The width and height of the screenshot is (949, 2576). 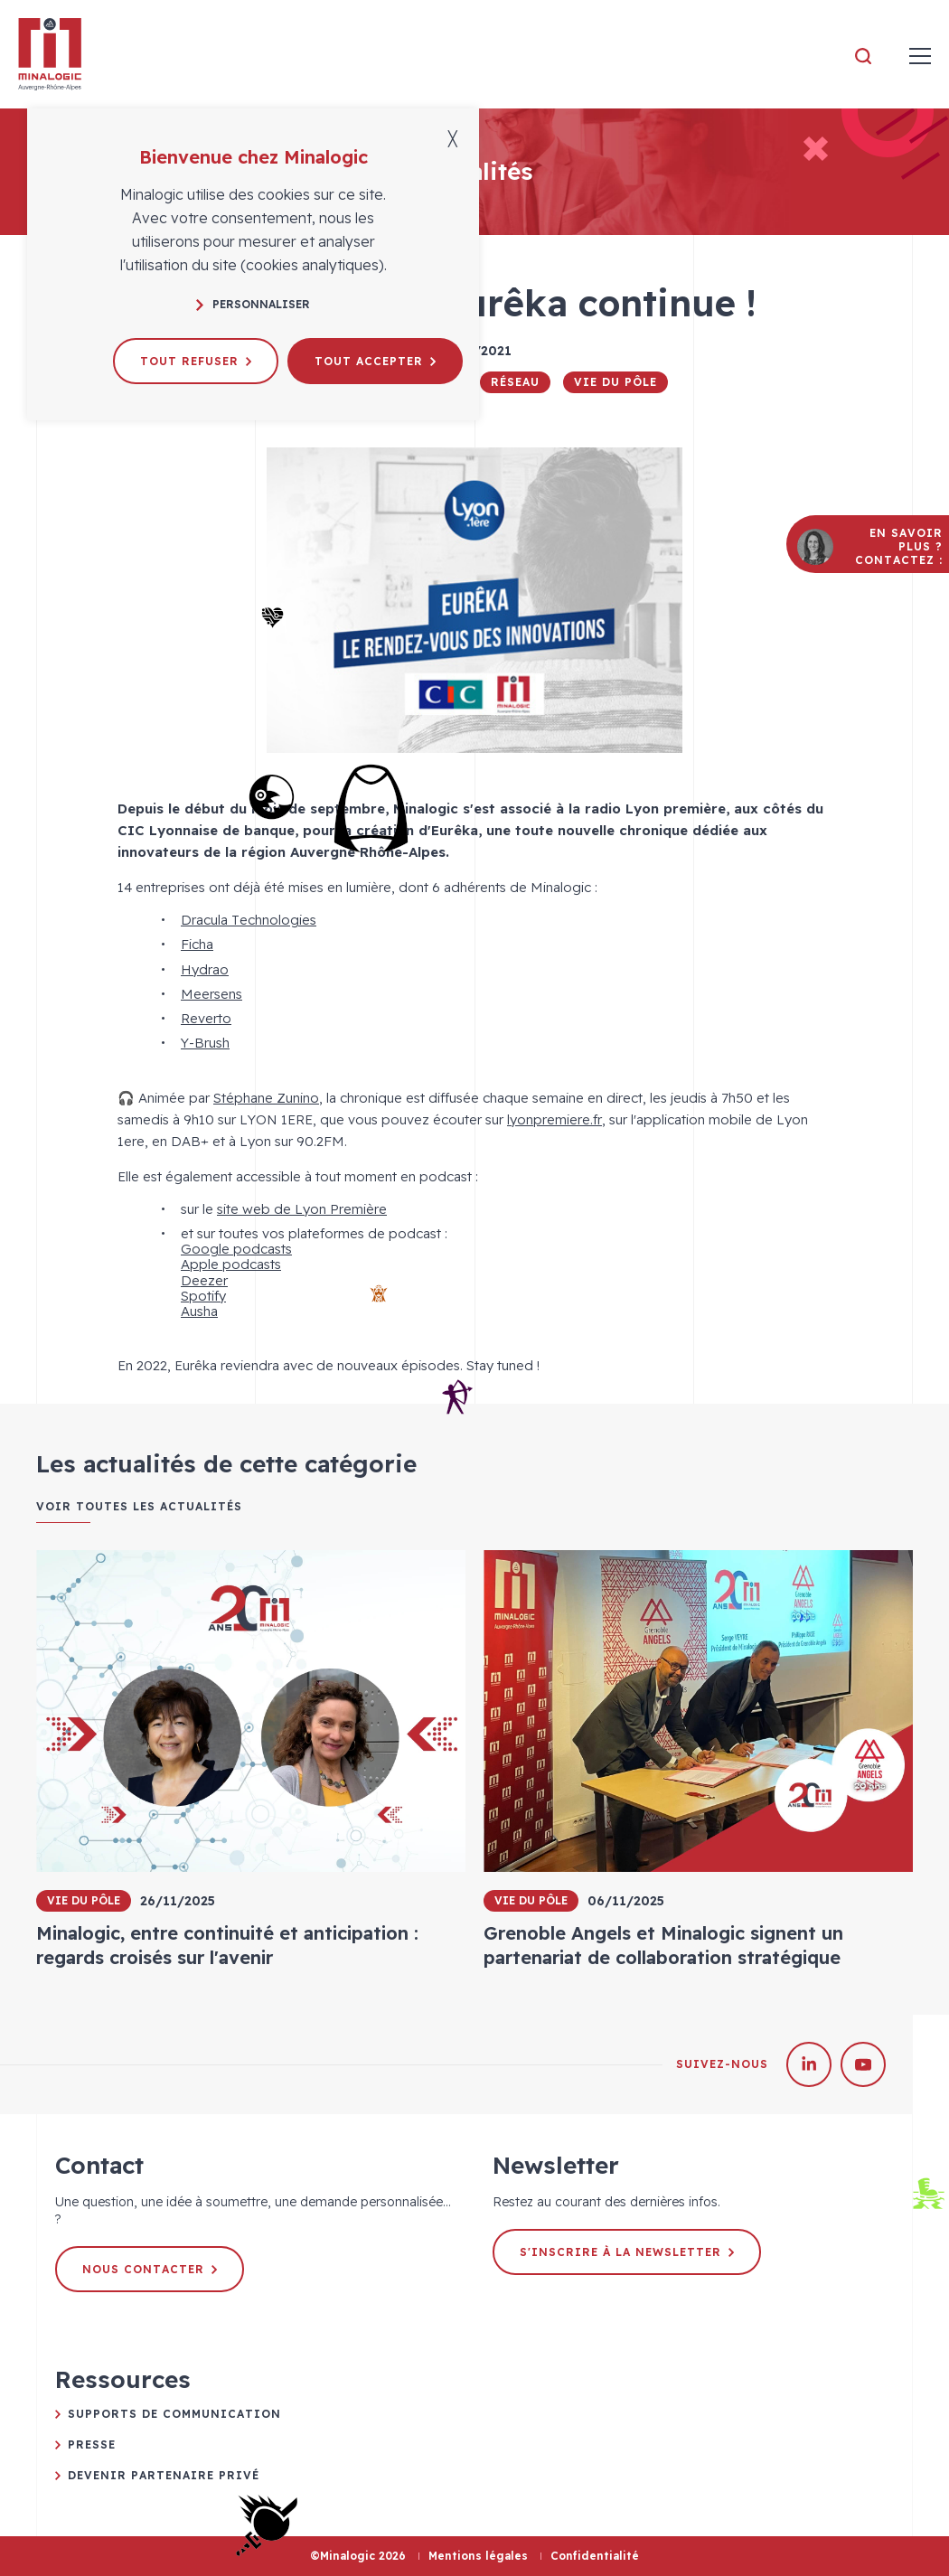 I want to click on indicates AI or technology-assisted features, so click(x=272, y=617).